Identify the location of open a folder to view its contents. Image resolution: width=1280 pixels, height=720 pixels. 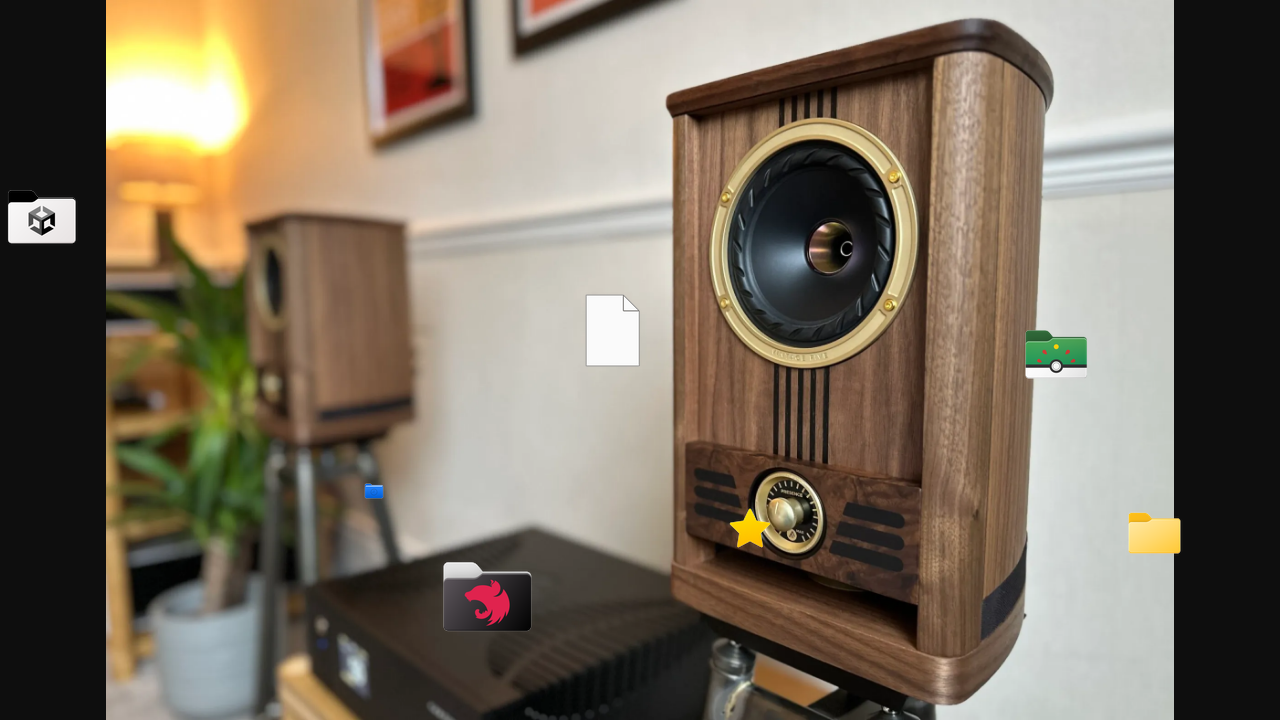
(1154, 534).